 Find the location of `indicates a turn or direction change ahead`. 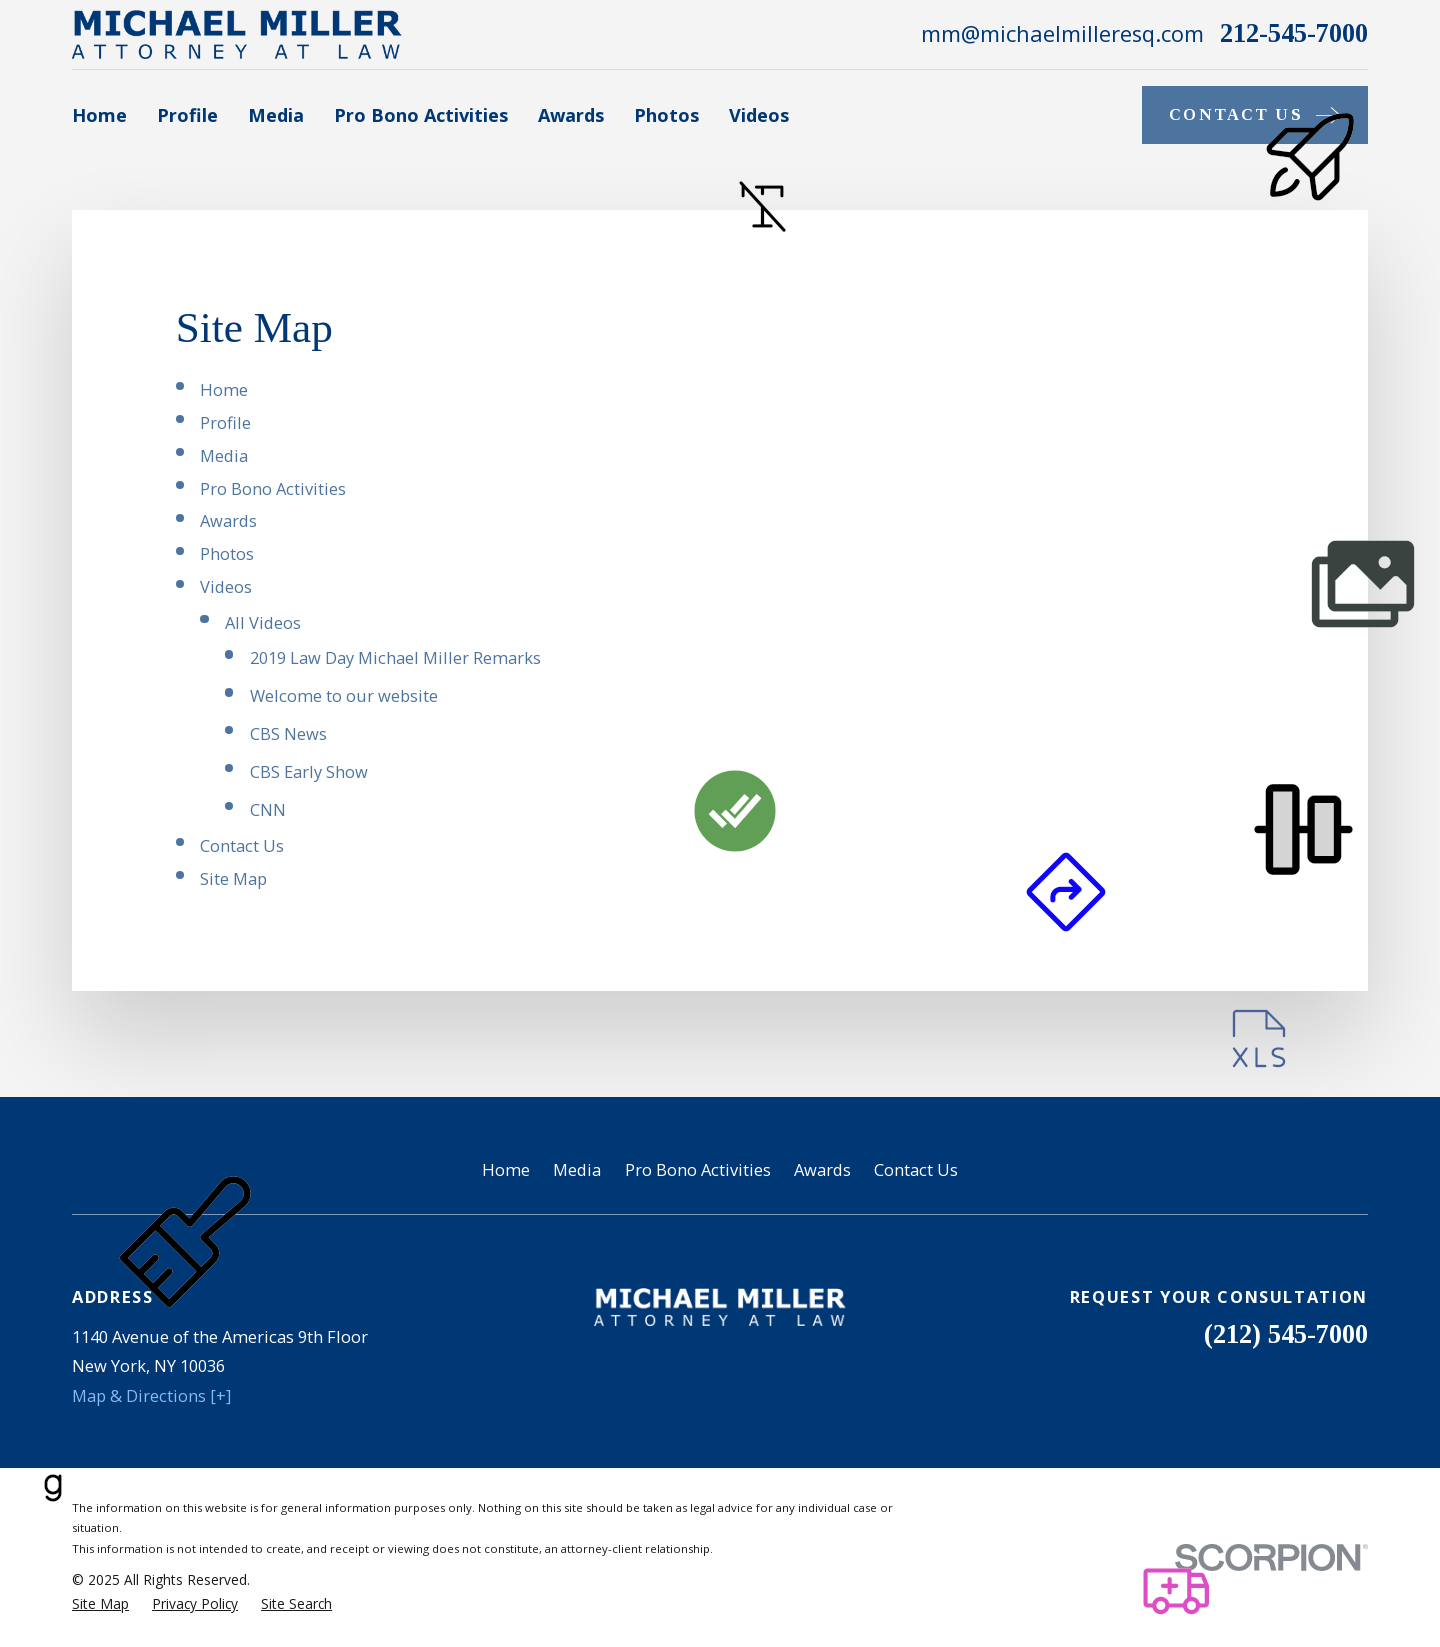

indicates a turn or direction change ahead is located at coordinates (1066, 892).